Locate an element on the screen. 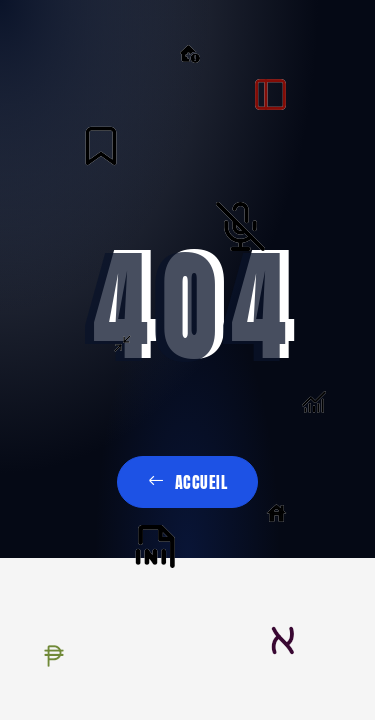 The image size is (375, 720). home healthcare alert or urgent medical notice is located at coordinates (189, 53).